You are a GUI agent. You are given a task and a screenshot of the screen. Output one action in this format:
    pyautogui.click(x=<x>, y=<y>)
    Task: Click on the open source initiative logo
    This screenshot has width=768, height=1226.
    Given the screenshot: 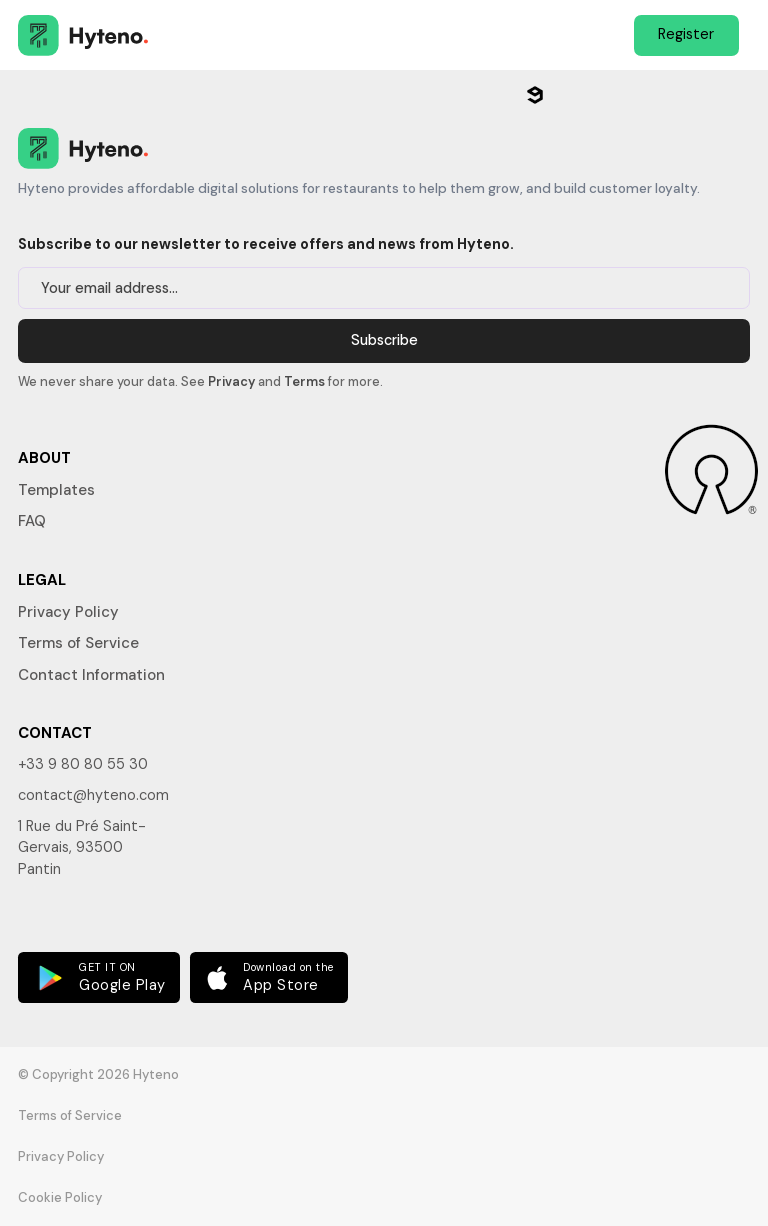 What is the action you would take?
    pyautogui.click(x=711, y=469)
    